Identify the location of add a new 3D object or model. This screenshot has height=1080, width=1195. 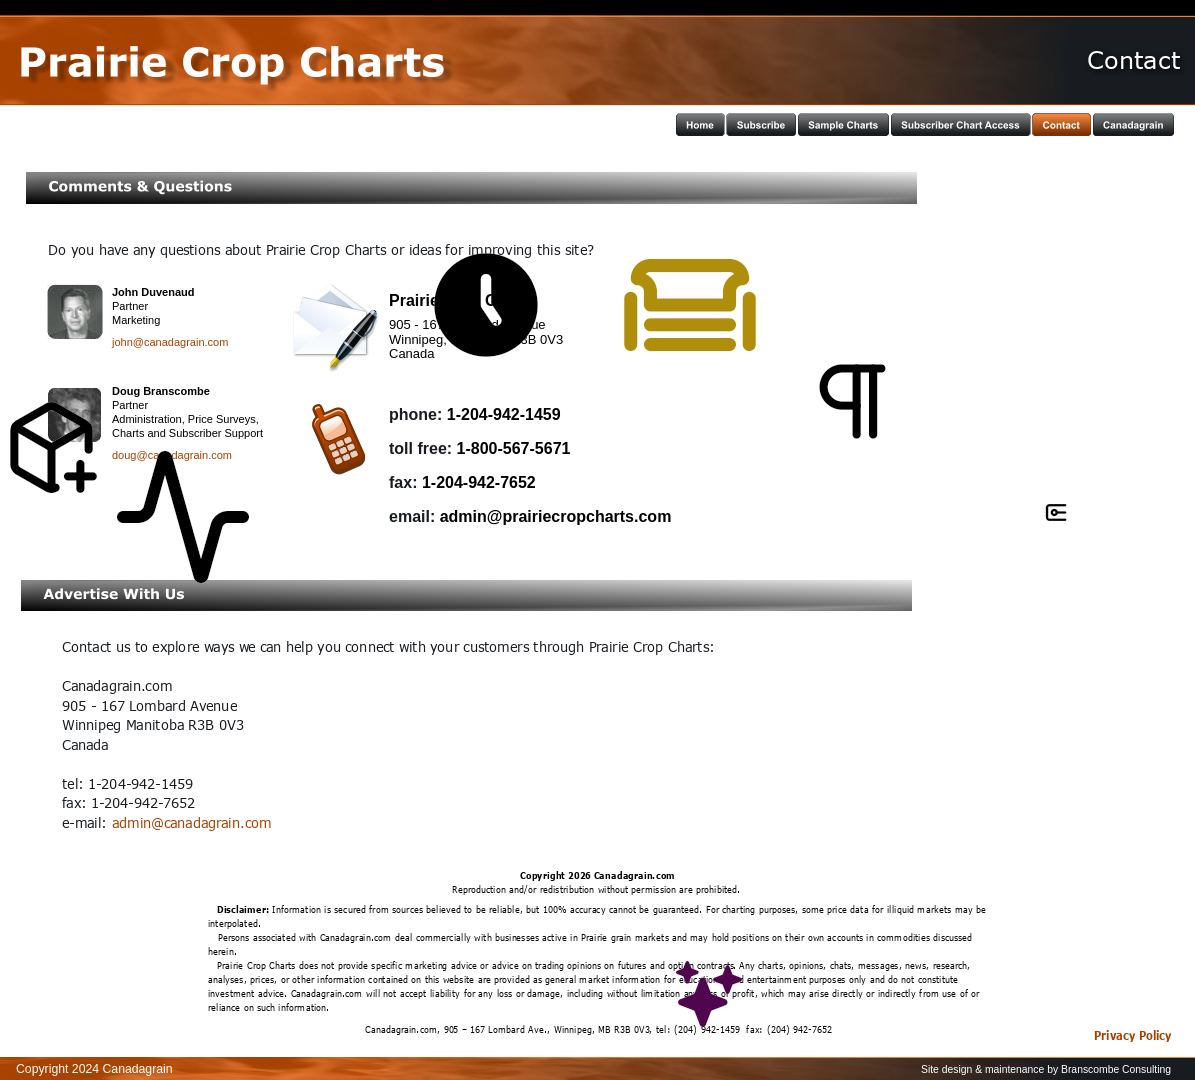
(51, 447).